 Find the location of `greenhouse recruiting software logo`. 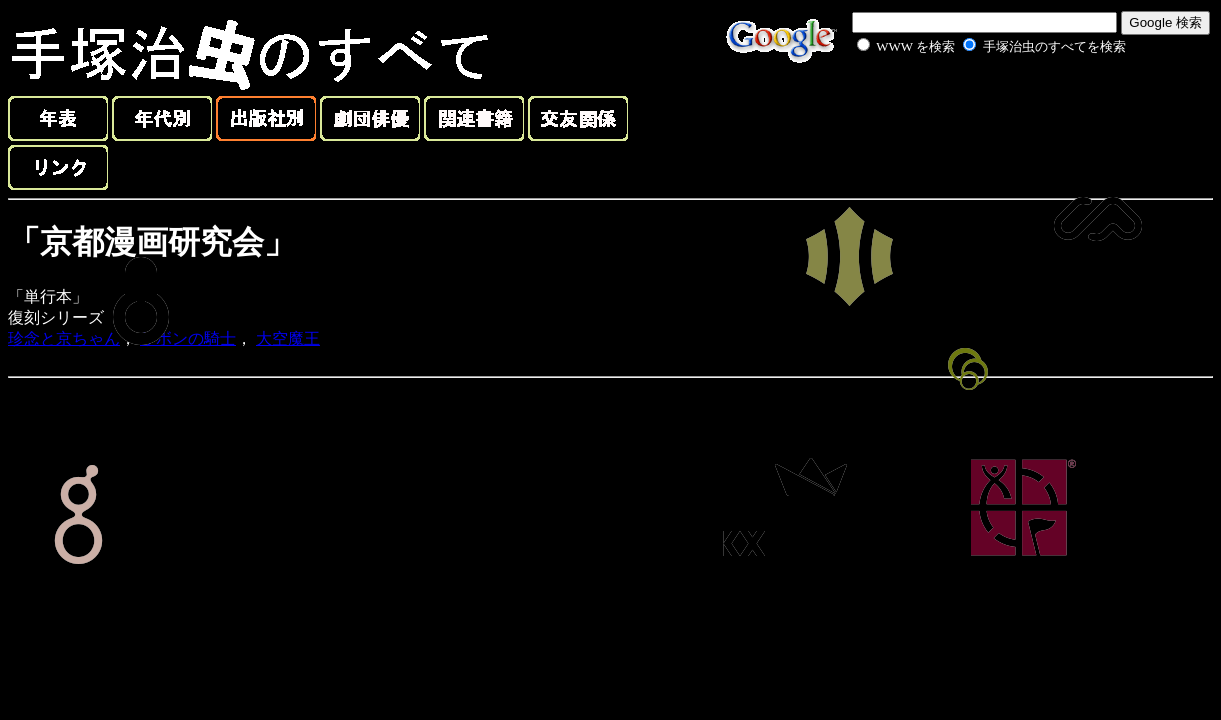

greenhouse recruiting software logo is located at coordinates (78, 514).